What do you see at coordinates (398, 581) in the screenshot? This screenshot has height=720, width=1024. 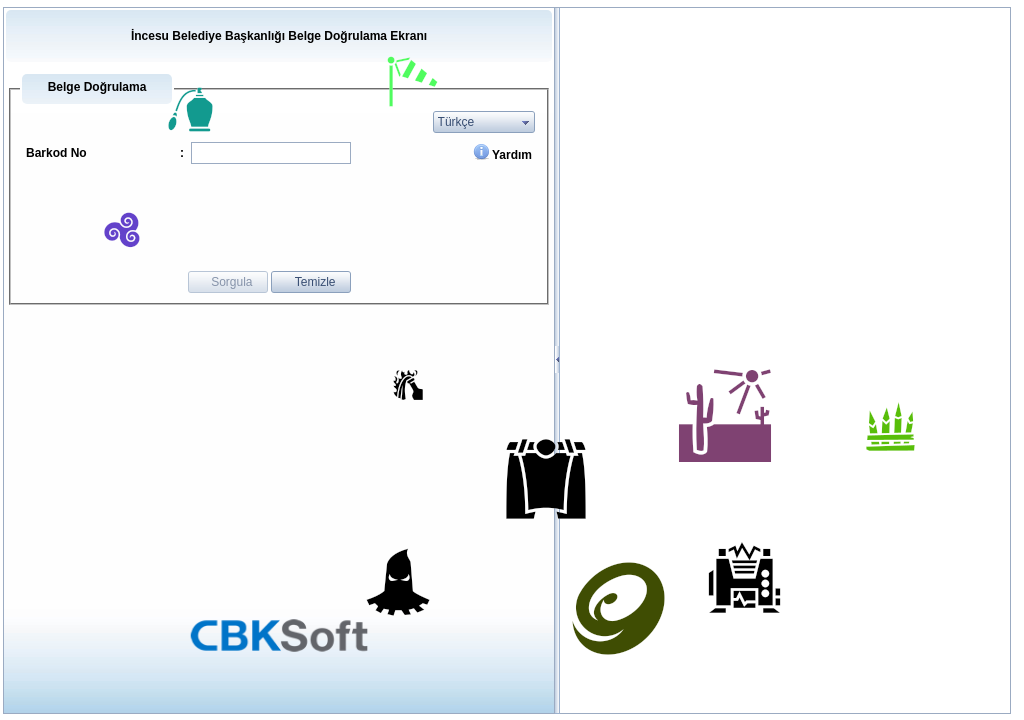 I see `select executioner character class` at bounding box center [398, 581].